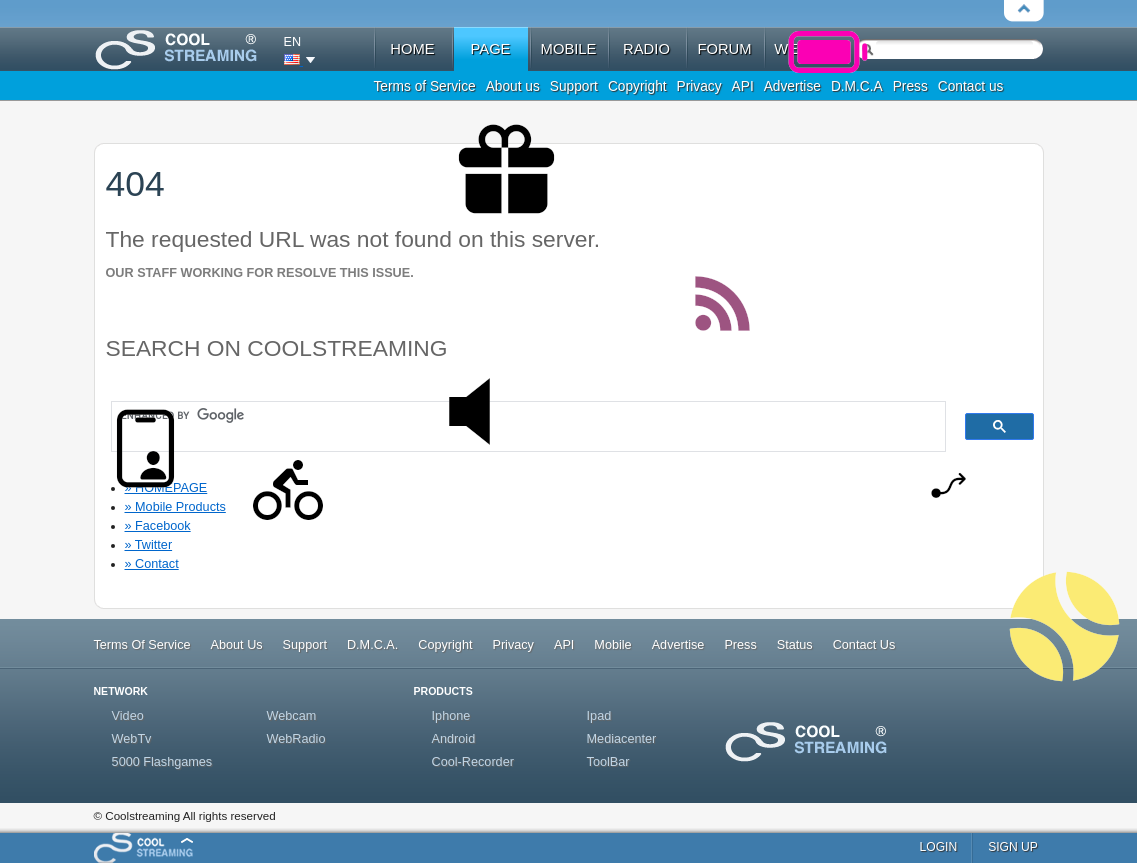 This screenshot has width=1137, height=863. Describe the element at coordinates (722, 303) in the screenshot. I see `subscribe to RSS feed` at that location.